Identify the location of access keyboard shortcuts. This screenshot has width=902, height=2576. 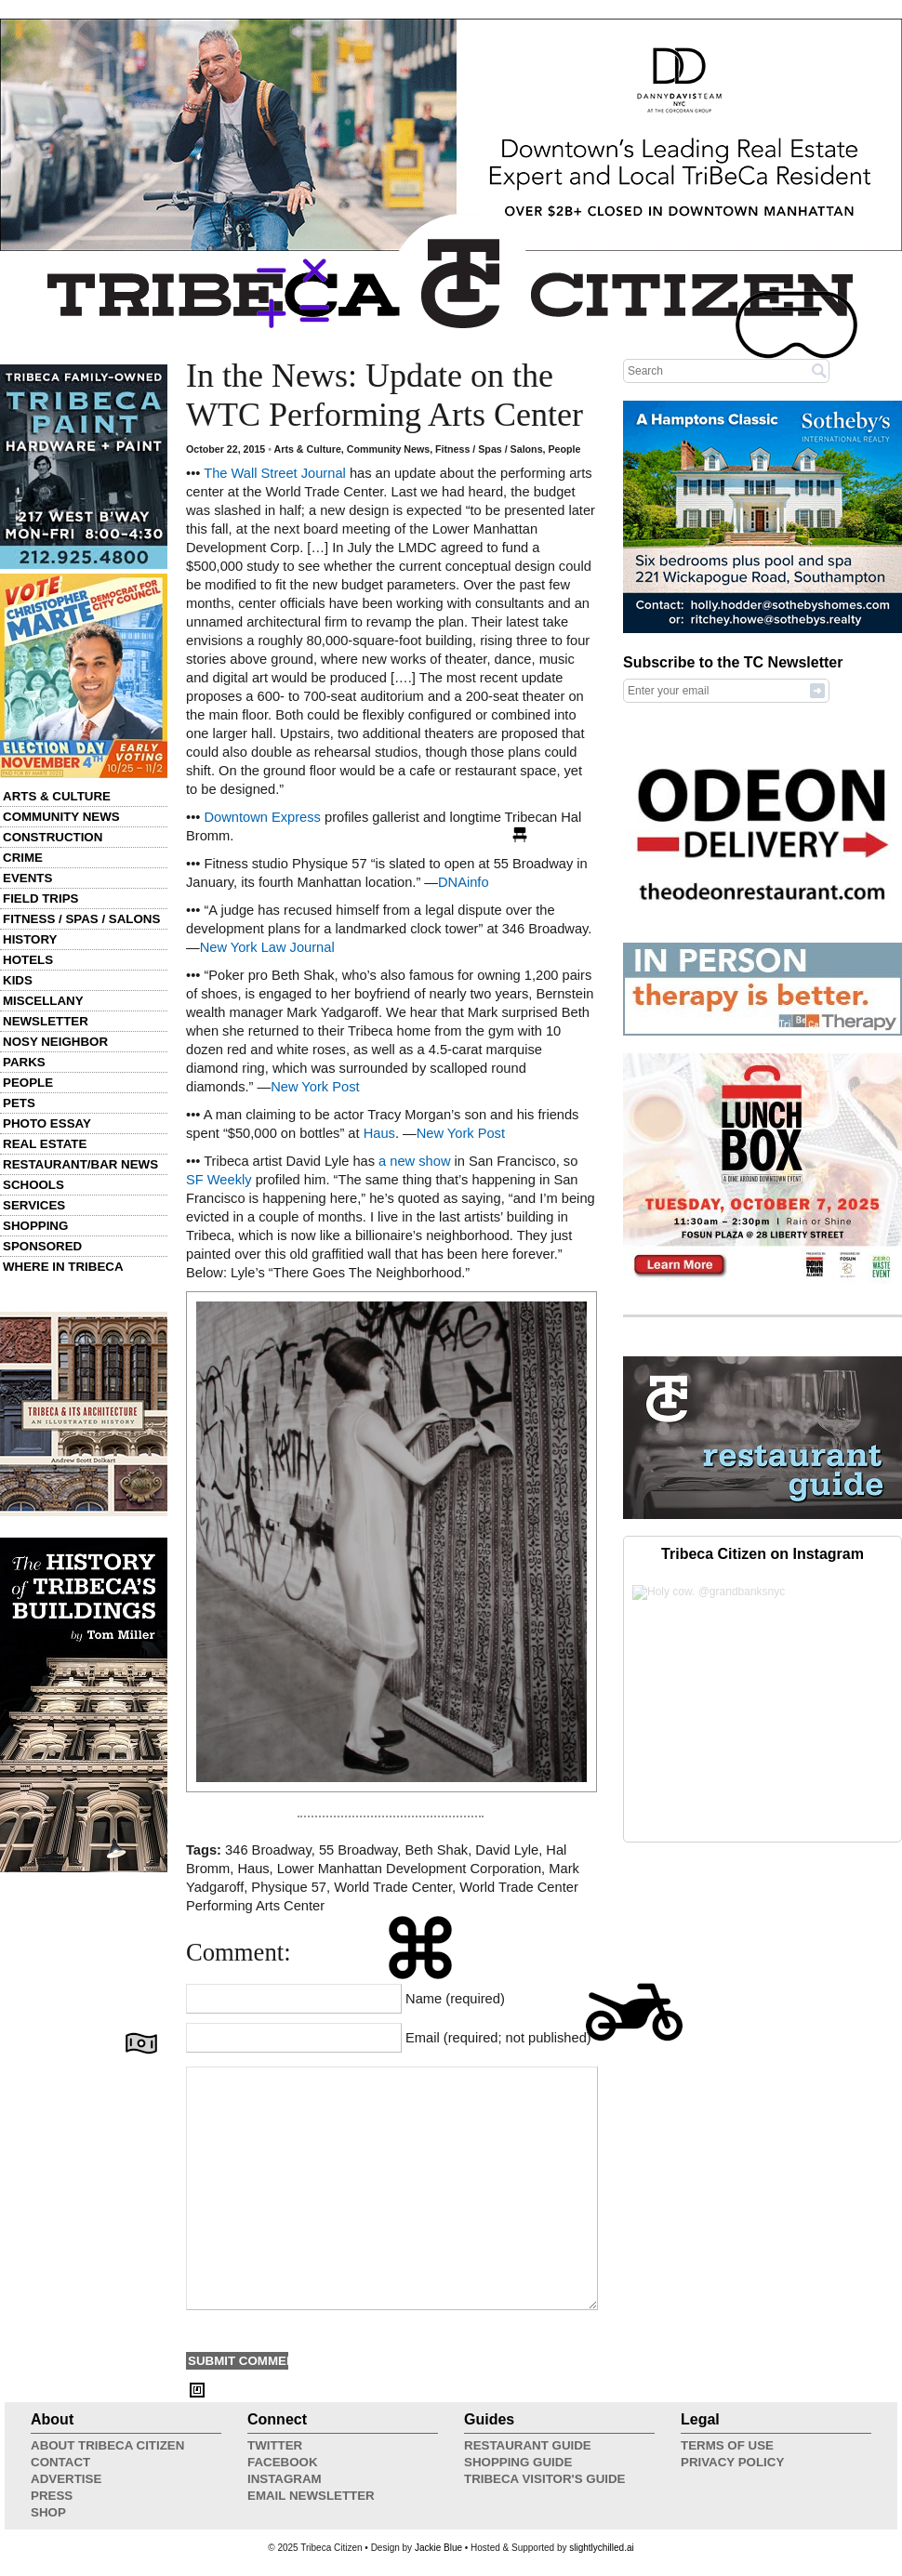
(420, 1948).